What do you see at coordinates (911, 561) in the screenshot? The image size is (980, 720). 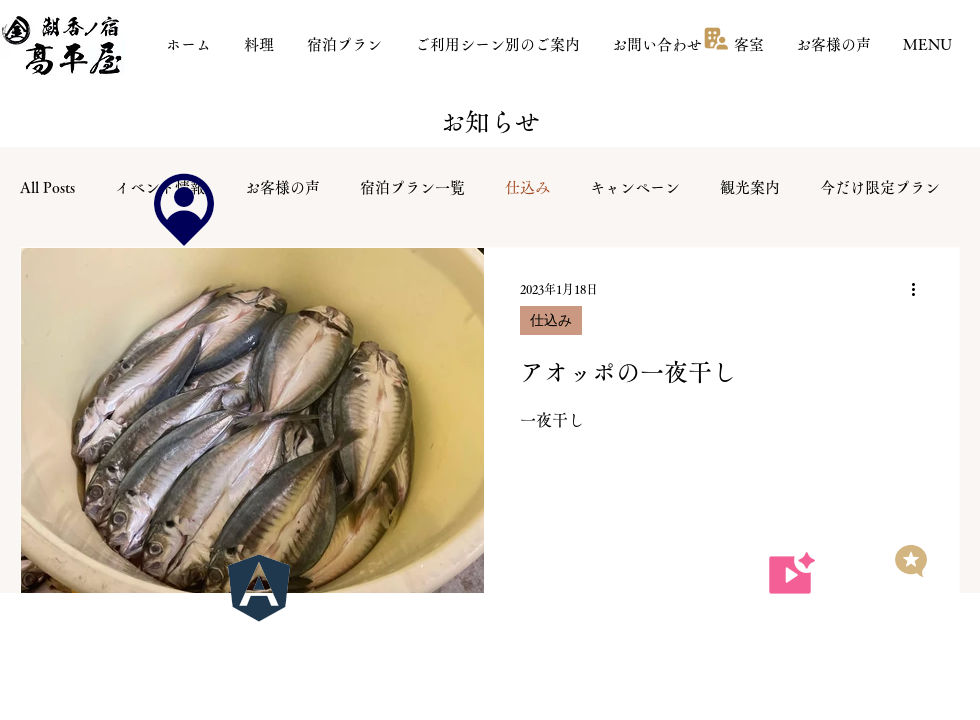 I see `micro.blog social platform logo` at bounding box center [911, 561].